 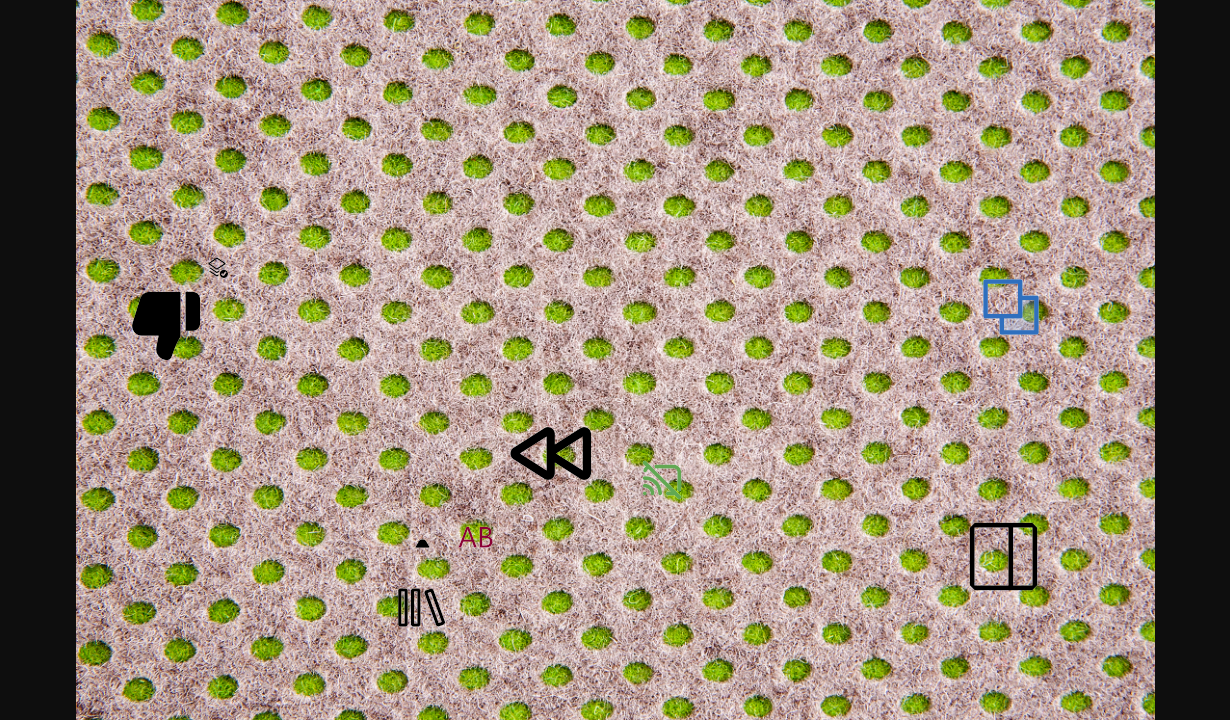 What do you see at coordinates (553, 453) in the screenshot?
I see `rewind or skip backward in media playback` at bounding box center [553, 453].